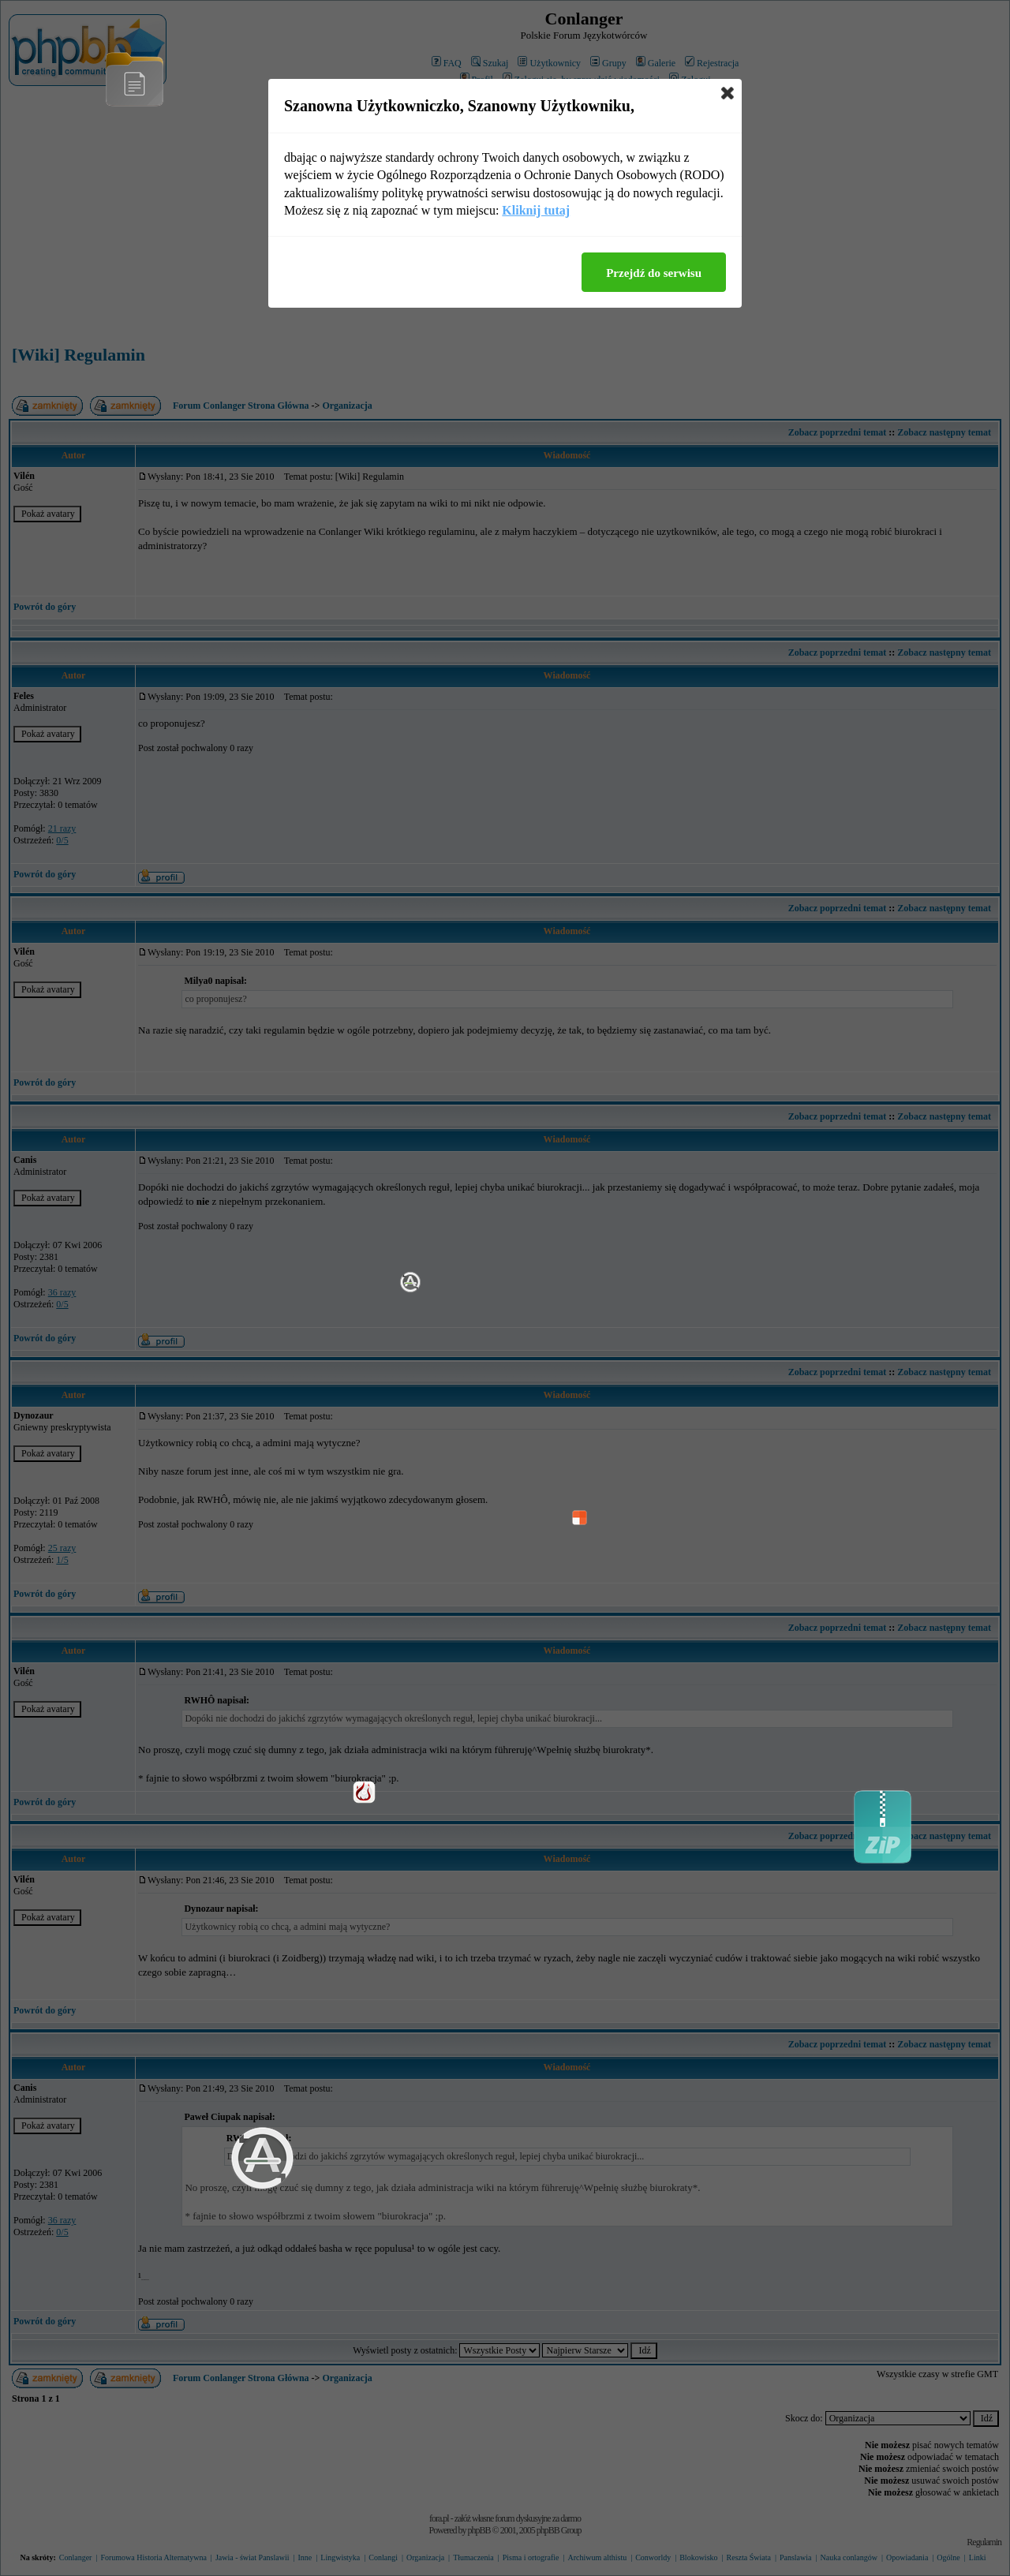 The width and height of the screenshot is (1010, 2576). What do you see at coordinates (410, 1282) in the screenshot?
I see `check for available system updates` at bounding box center [410, 1282].